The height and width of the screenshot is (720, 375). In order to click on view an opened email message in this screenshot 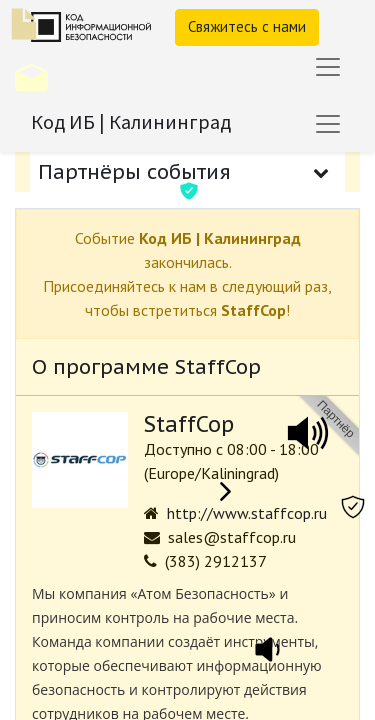, I will do `click(31, 77)`.